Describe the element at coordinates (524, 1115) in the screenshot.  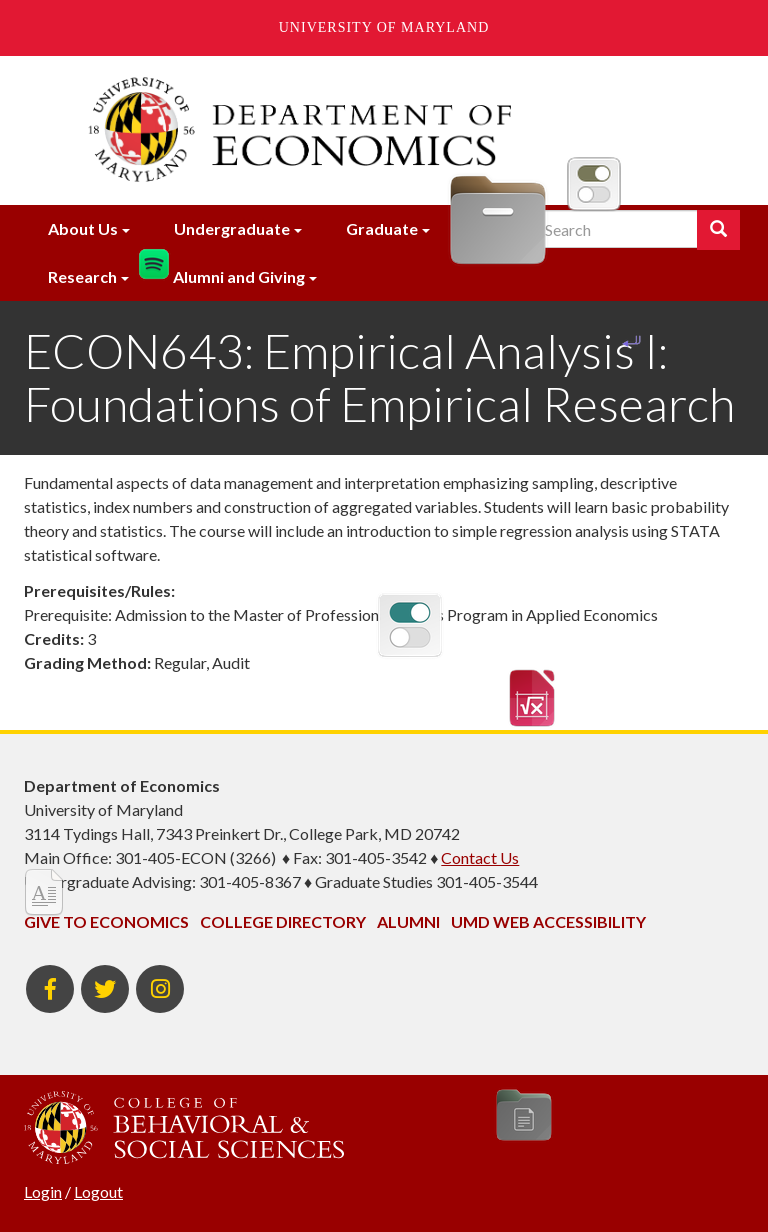
I see `open your documents folder` at that location.